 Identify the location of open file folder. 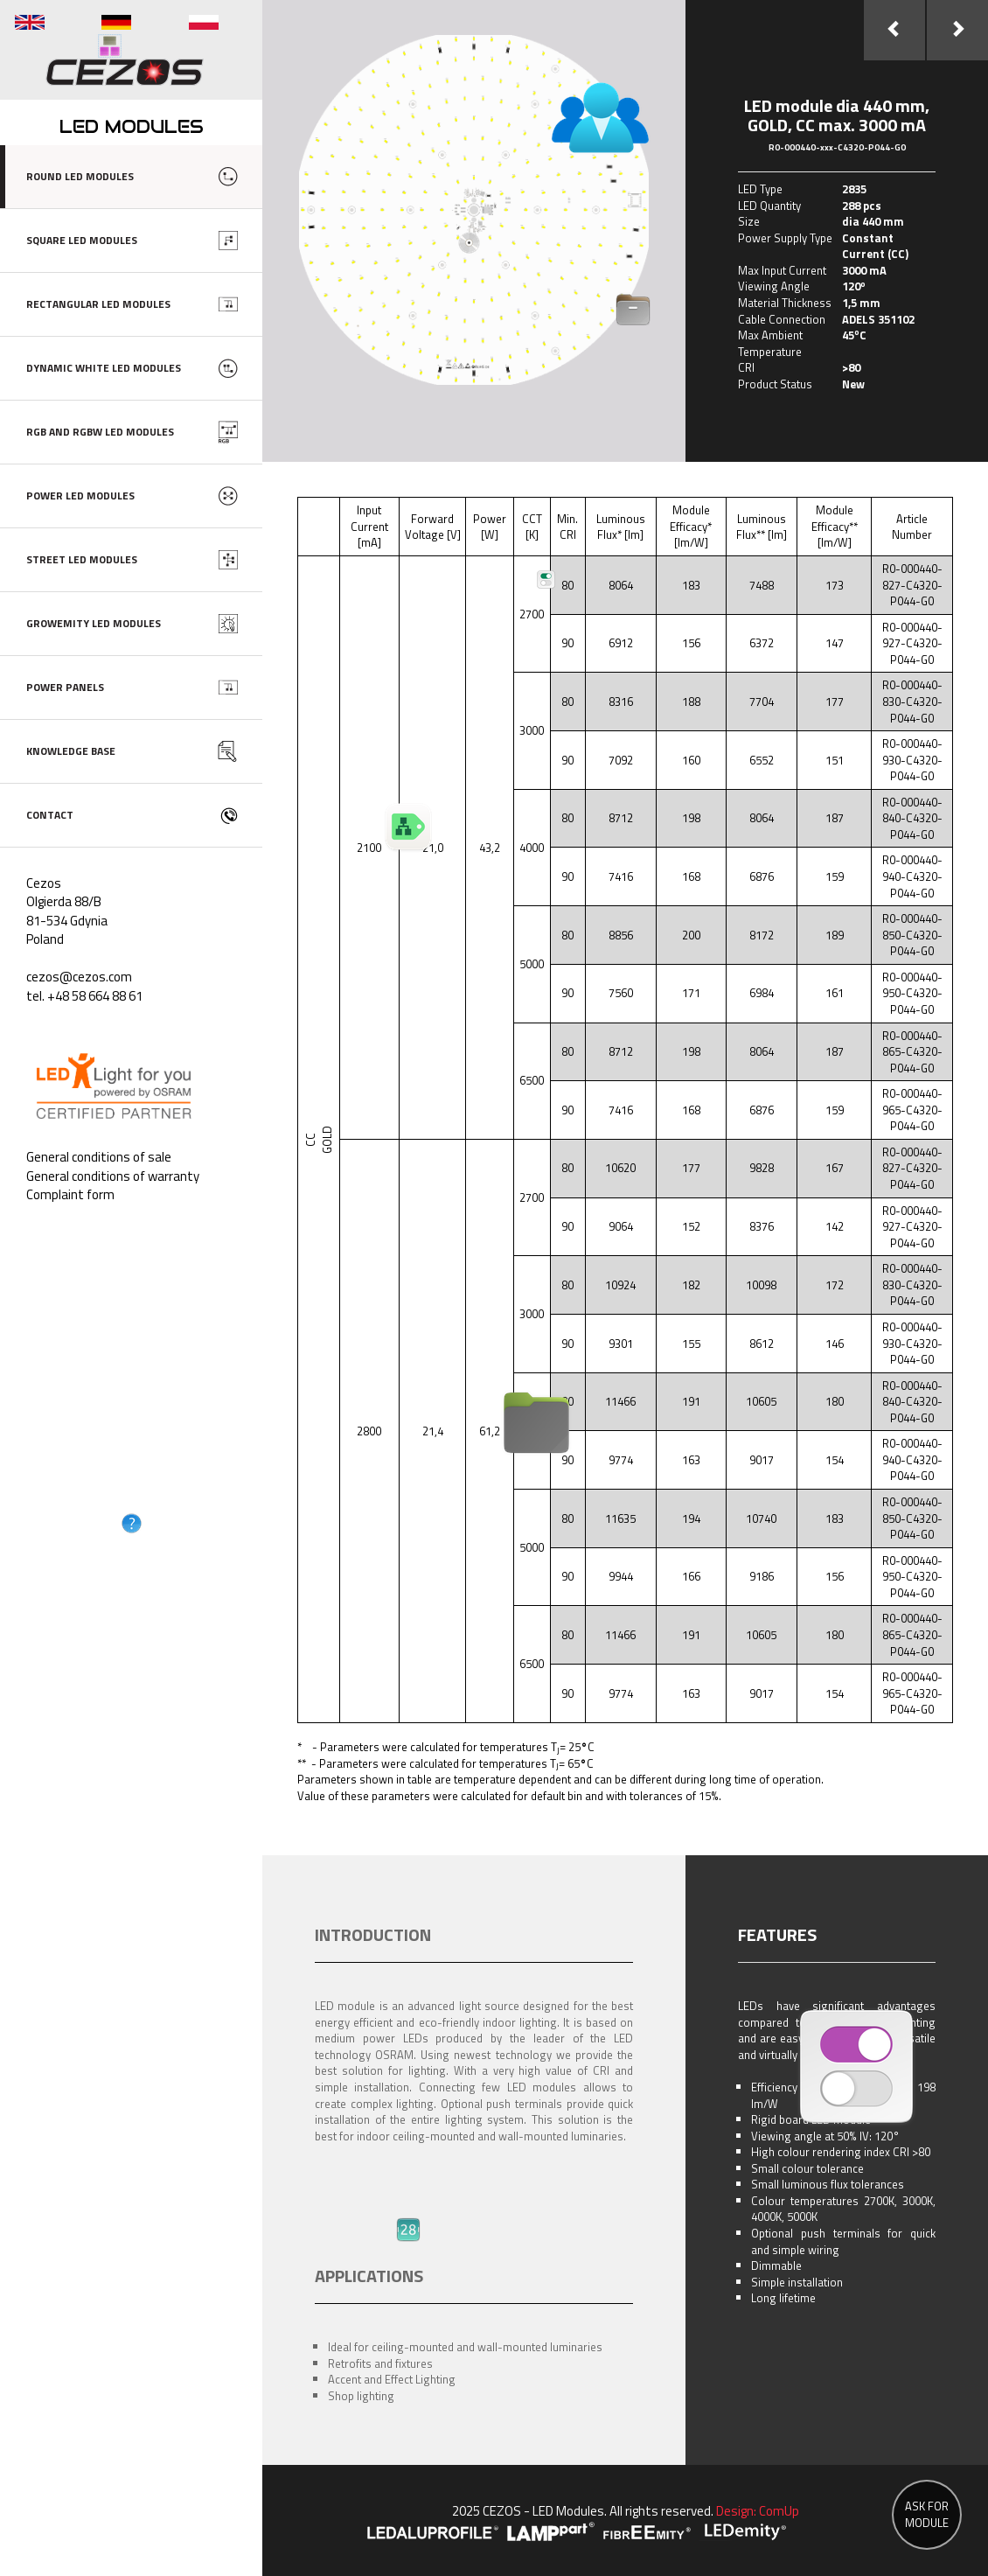
(536, 1422).